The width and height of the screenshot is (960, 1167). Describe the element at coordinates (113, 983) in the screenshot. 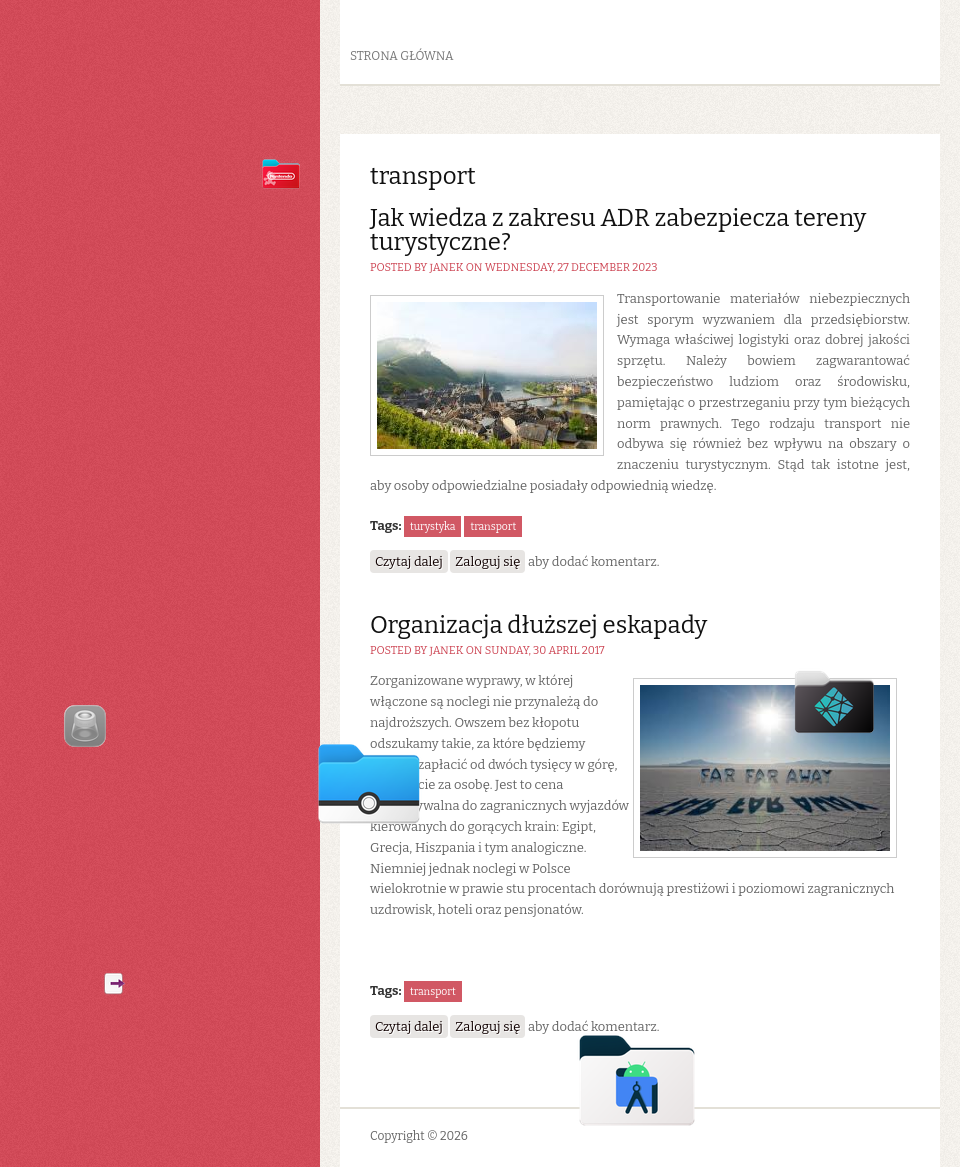

I see `export document to another location` at that location.